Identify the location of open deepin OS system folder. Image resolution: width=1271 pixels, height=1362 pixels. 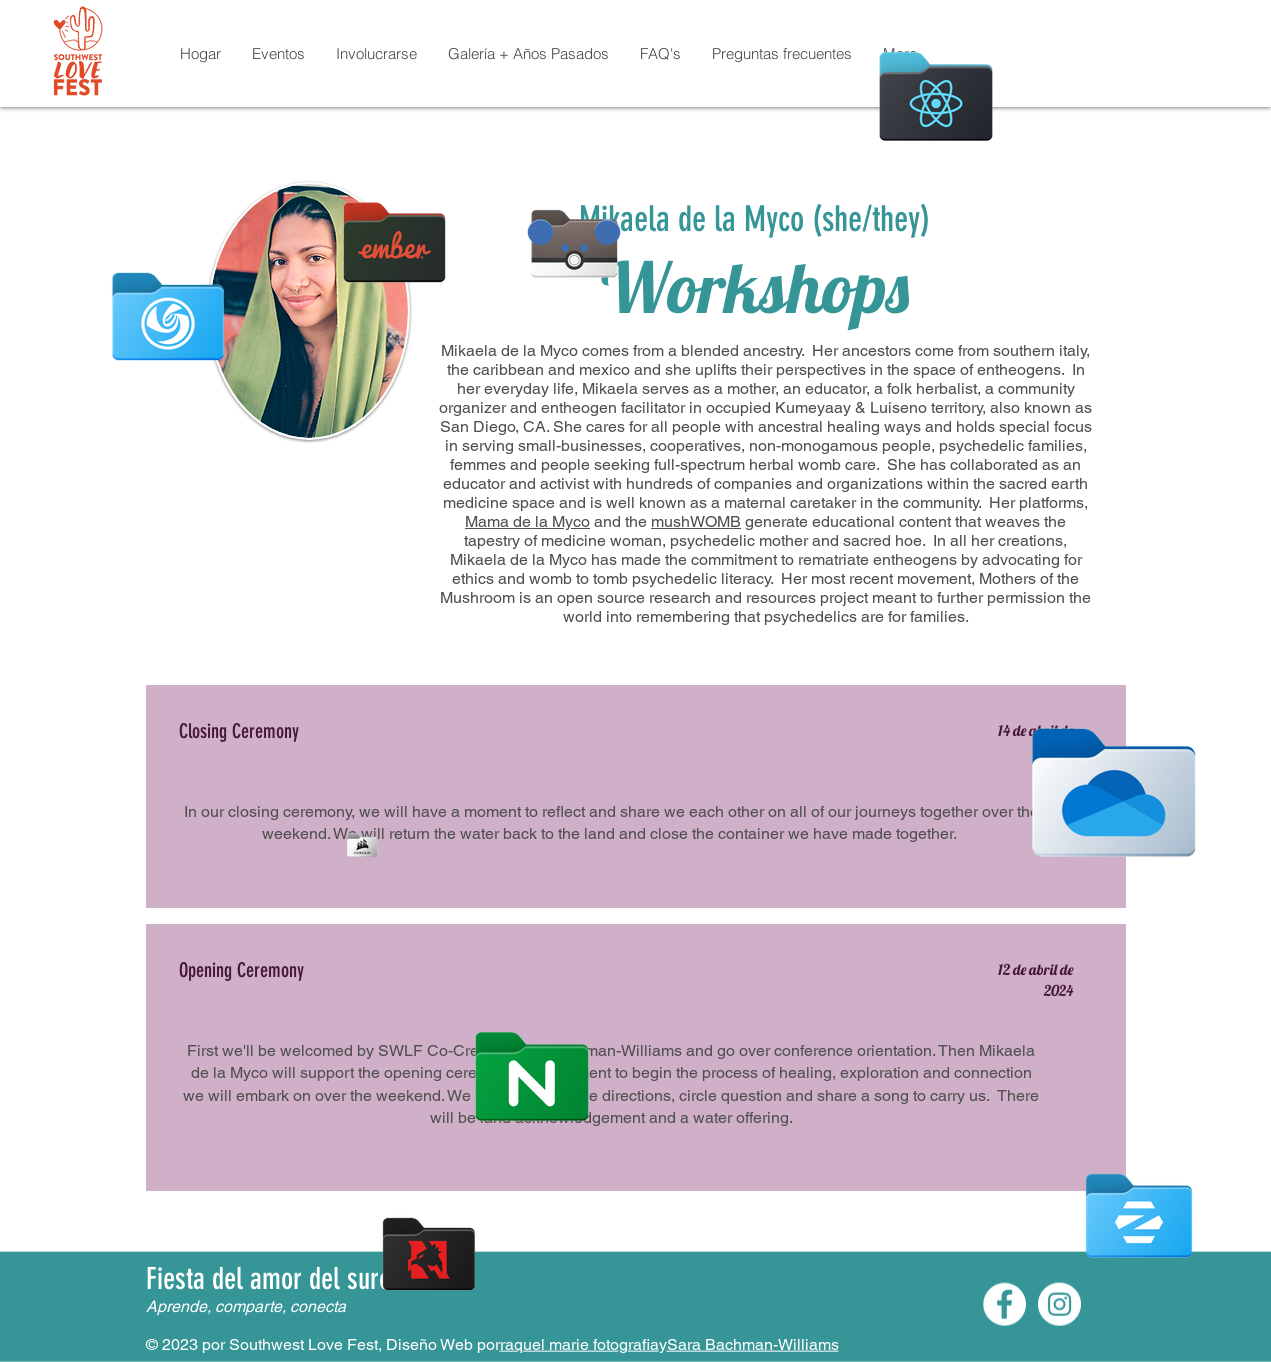
(167, 319).